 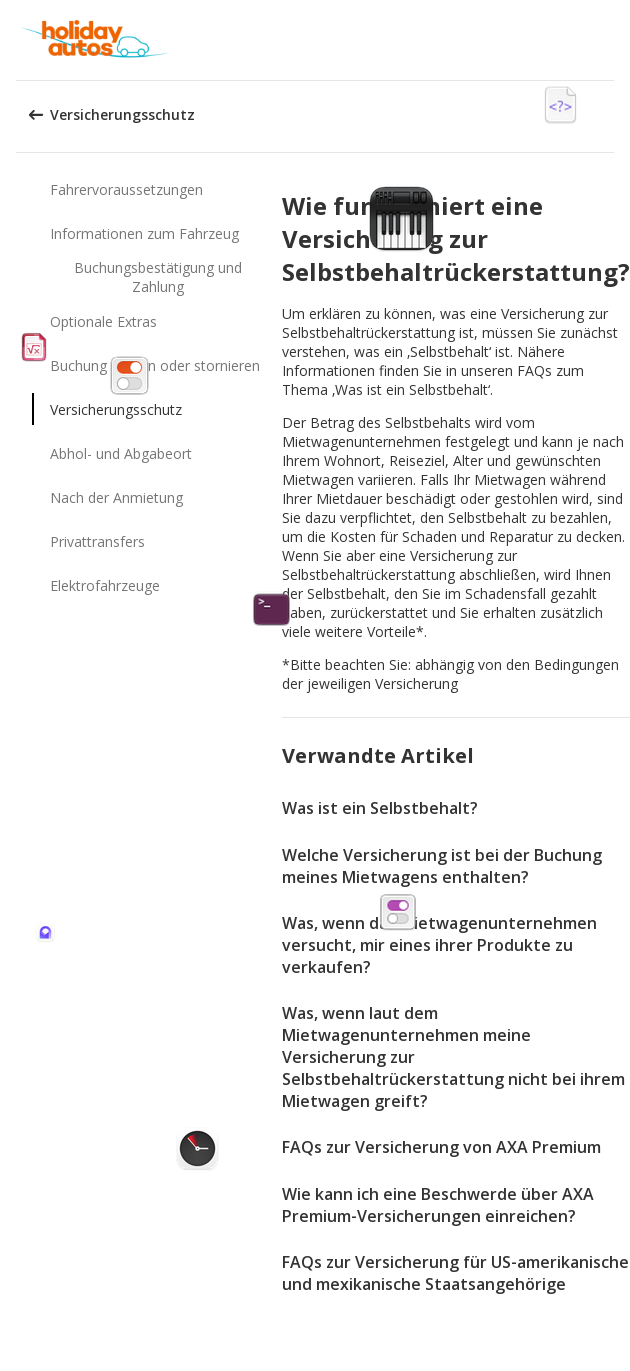 I want to click on open audio MIDI setup to configure sound devices, so click(x=401, y=218).